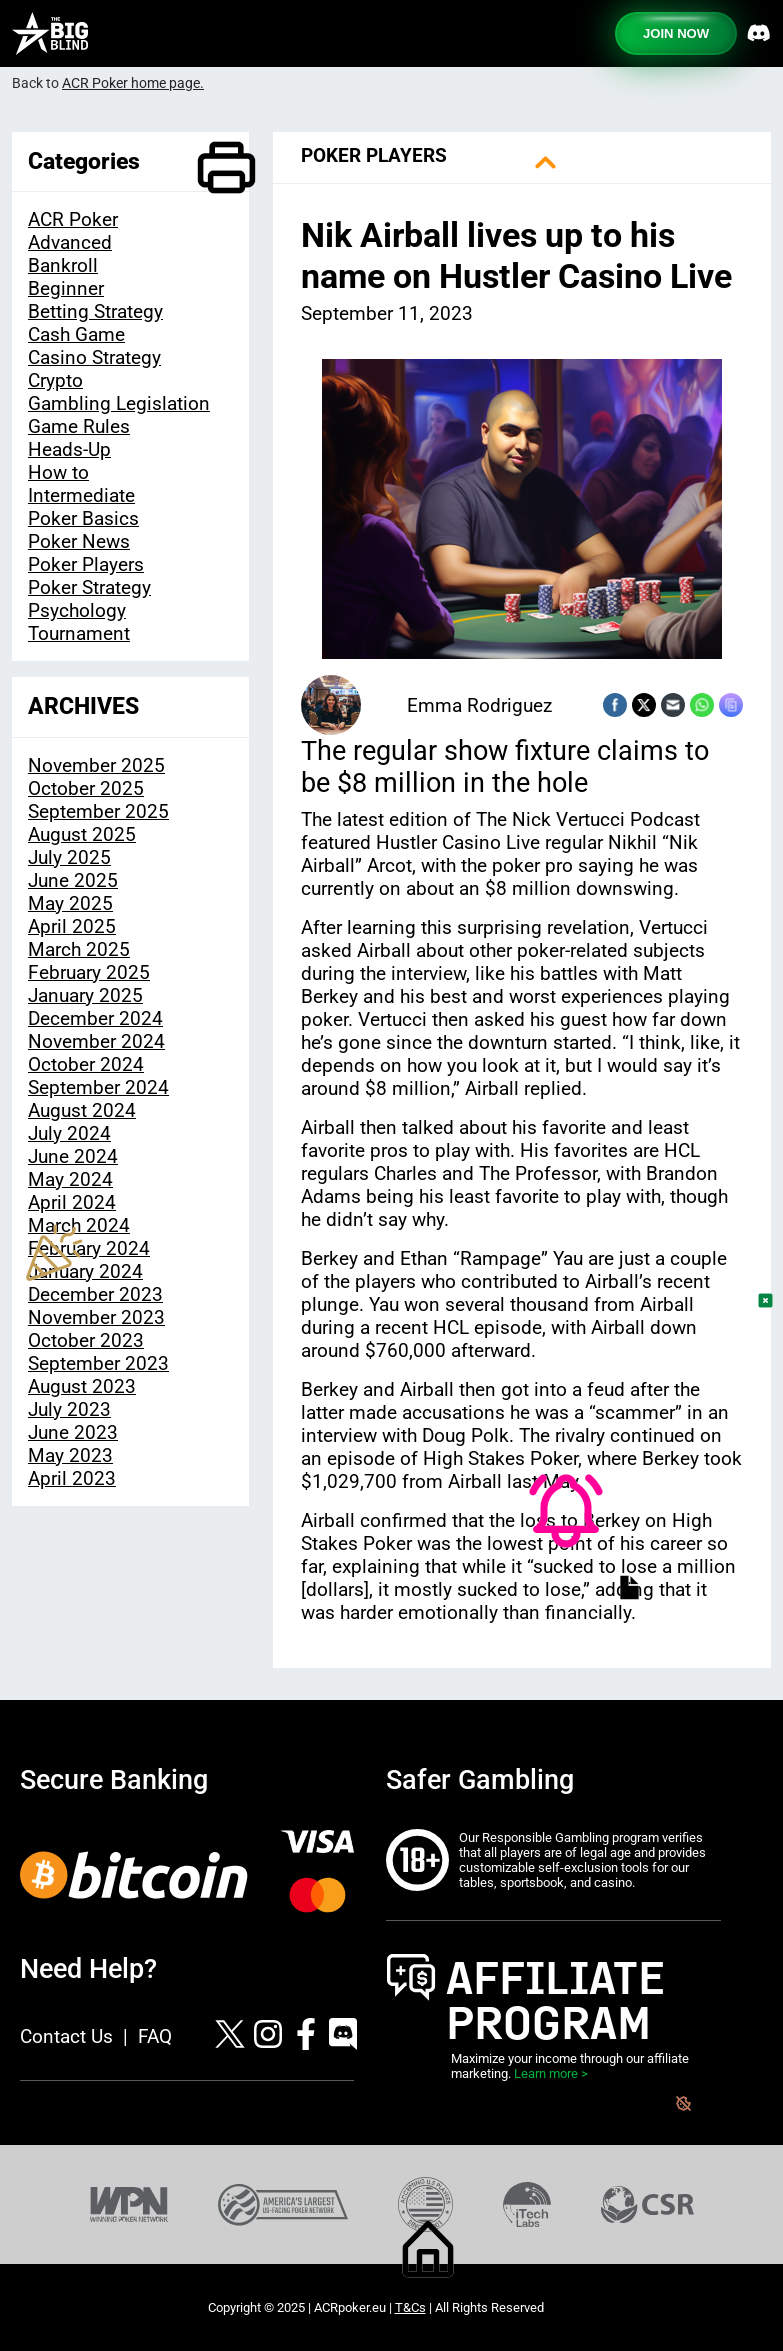  Describe the element at coordinates (545, 163) in the screenshot. I see `collapse an expanded section` at that location.